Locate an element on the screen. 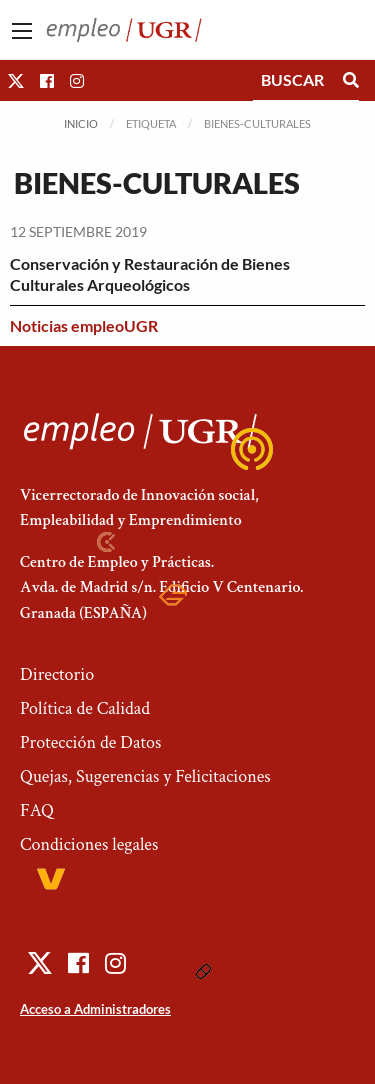 The width and height of the screenshot is (375, 1084). open veed video editing app is located at coordinates (51, 879).